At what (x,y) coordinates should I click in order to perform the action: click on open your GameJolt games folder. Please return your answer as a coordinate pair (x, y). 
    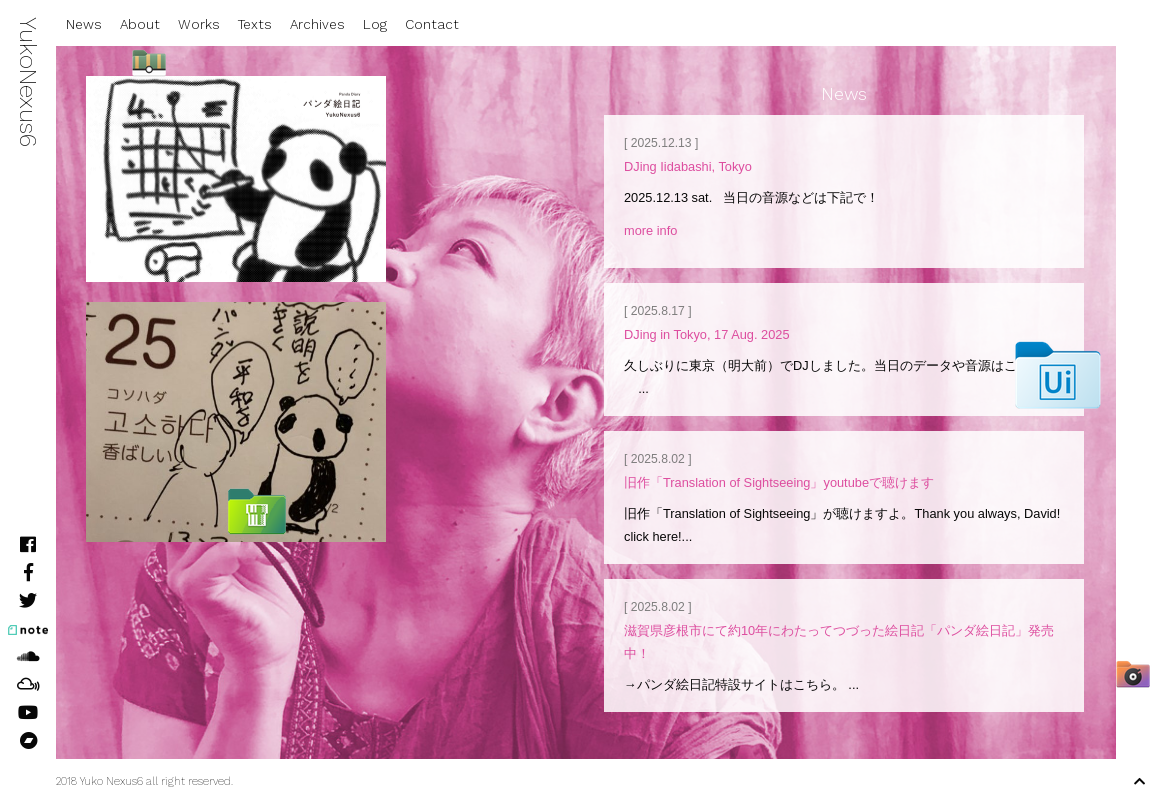
    Looking at the image, I should click on (257, 513).